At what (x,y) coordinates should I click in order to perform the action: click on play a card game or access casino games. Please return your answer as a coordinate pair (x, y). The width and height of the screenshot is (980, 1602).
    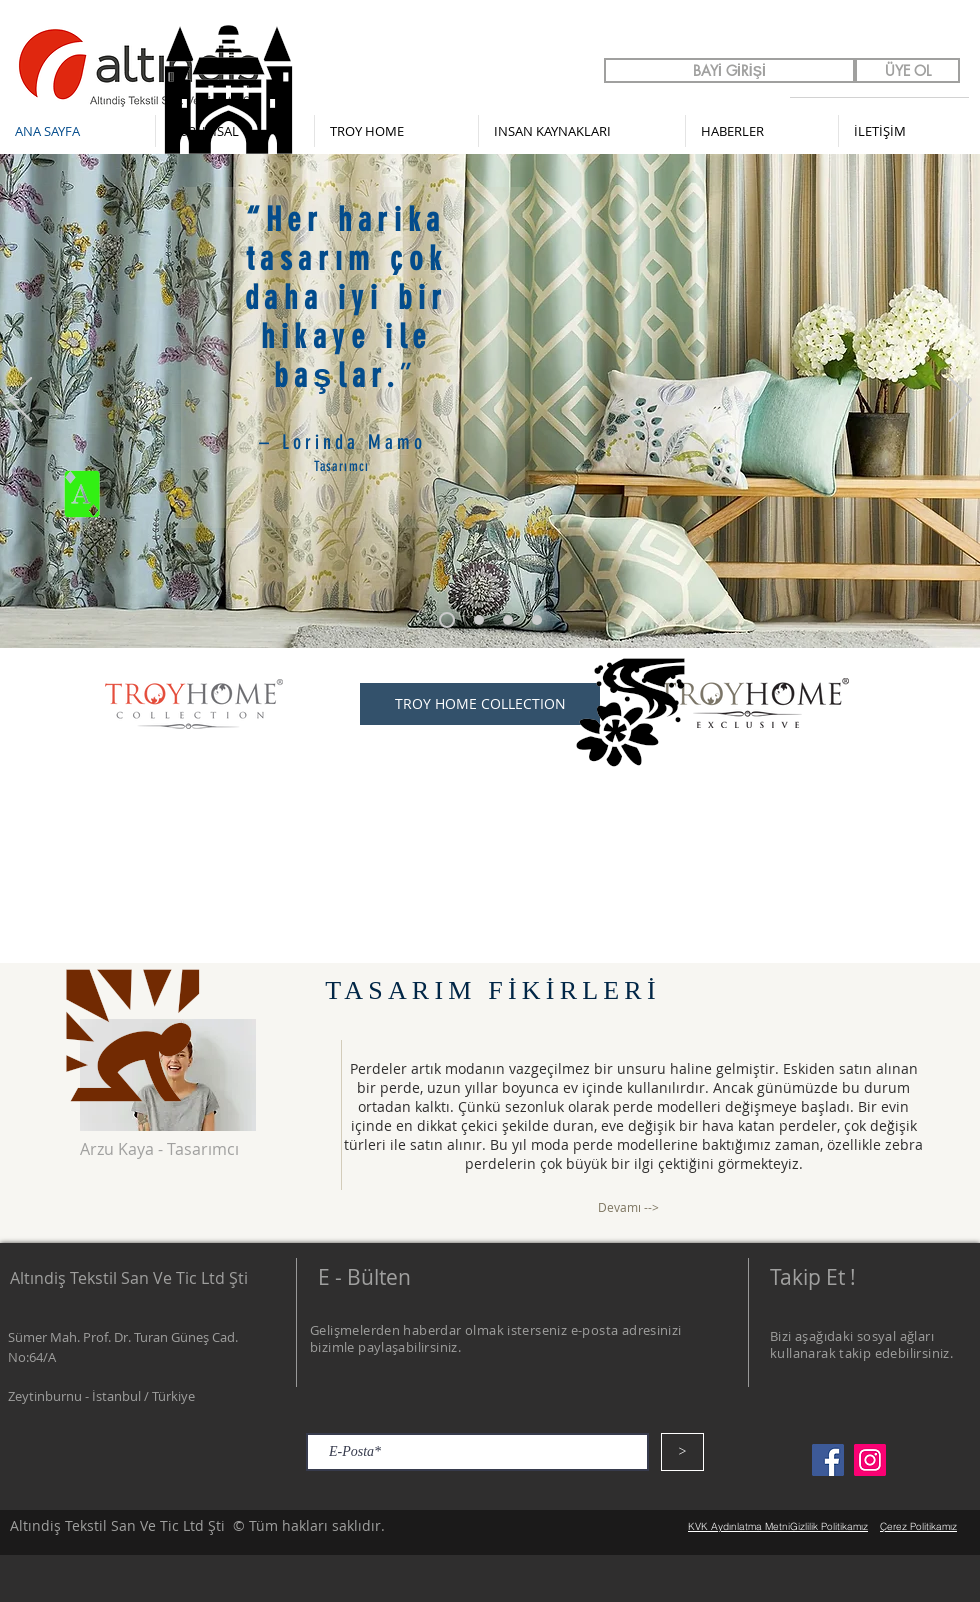
    Looking at the image, I should click on (82, 494).